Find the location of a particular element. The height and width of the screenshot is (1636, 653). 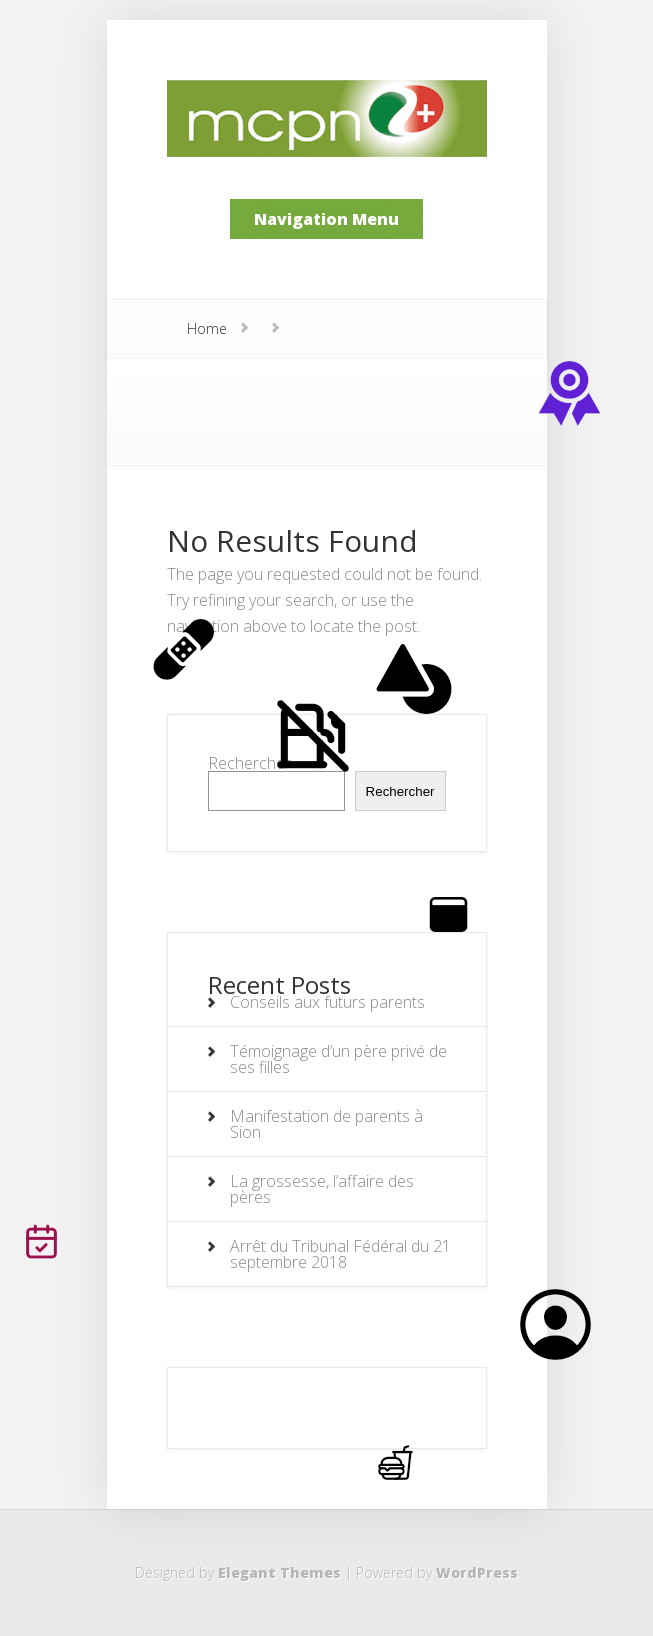

indicates an award or achievement is located at coordinates (569, 392).